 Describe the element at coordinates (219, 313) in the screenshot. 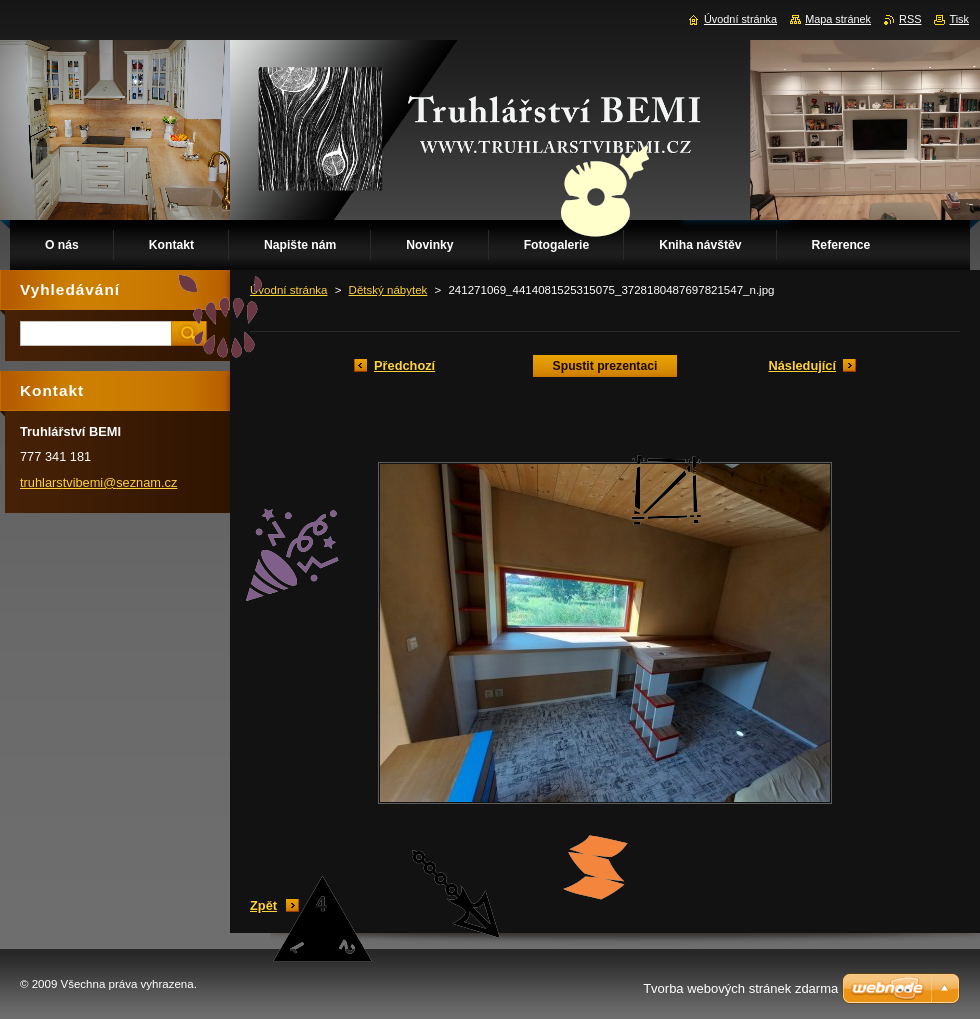

I see `indicates a dangerous creature or enemy type` at that location.